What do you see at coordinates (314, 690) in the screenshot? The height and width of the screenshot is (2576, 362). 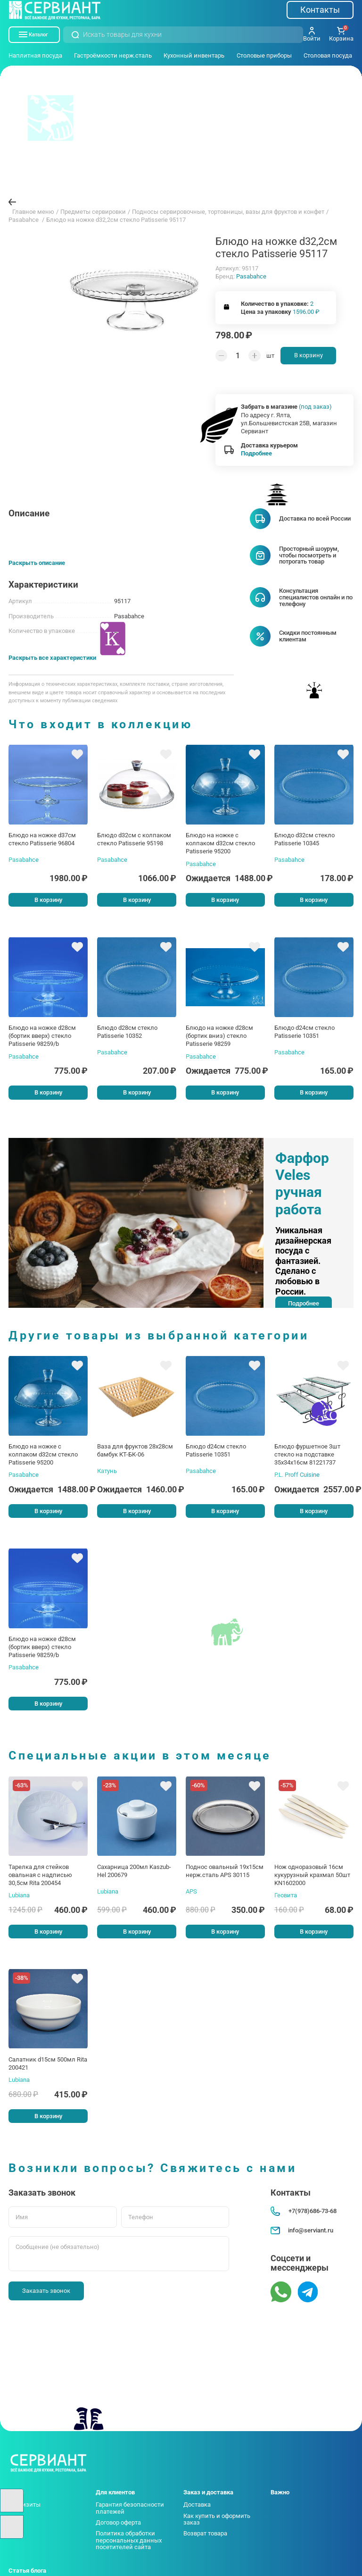 I see `indicates a headache or migraine condition` at bounding box center [314, 690].